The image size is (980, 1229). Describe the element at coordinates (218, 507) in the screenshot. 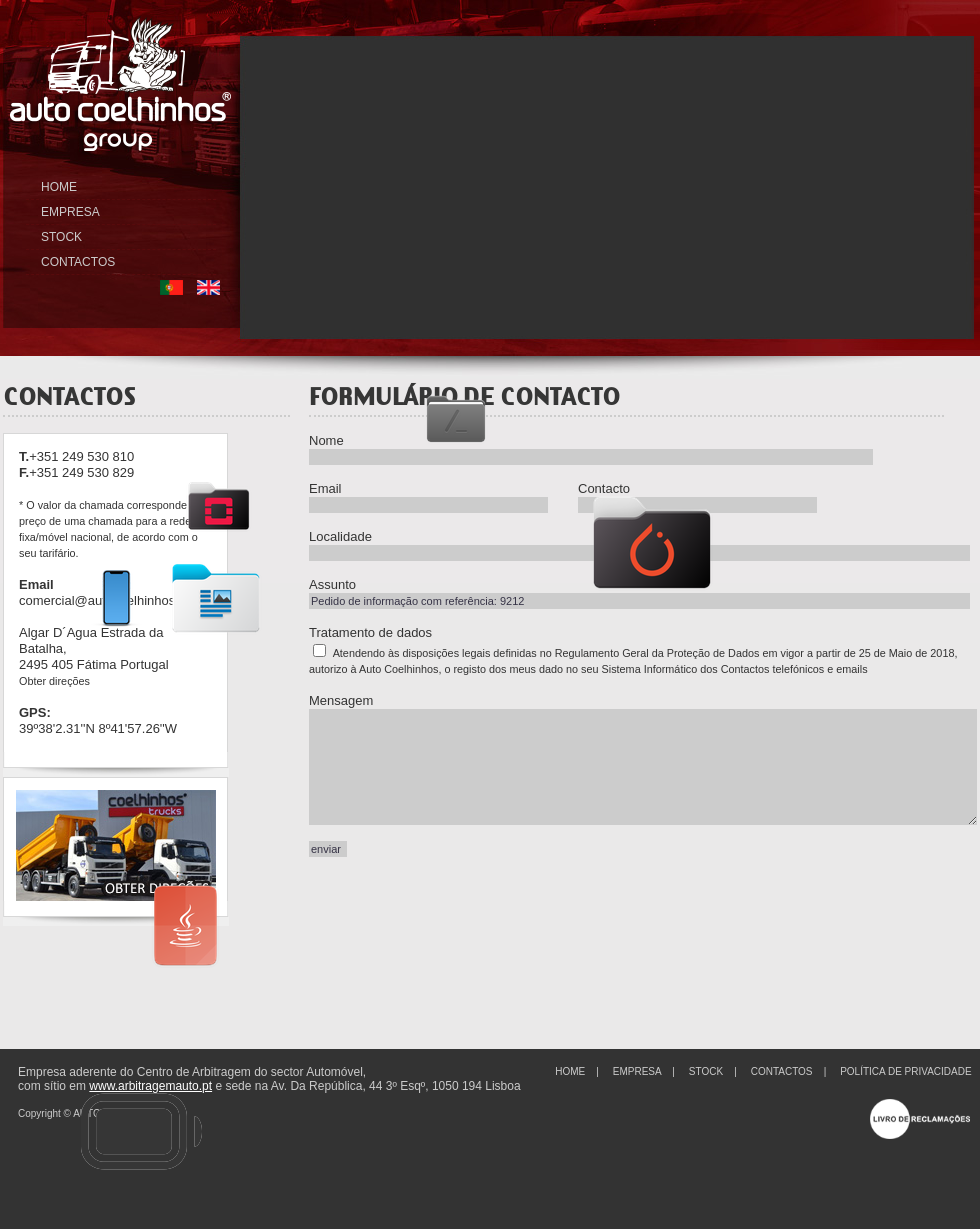

I see `open openstack project folder` at that location.